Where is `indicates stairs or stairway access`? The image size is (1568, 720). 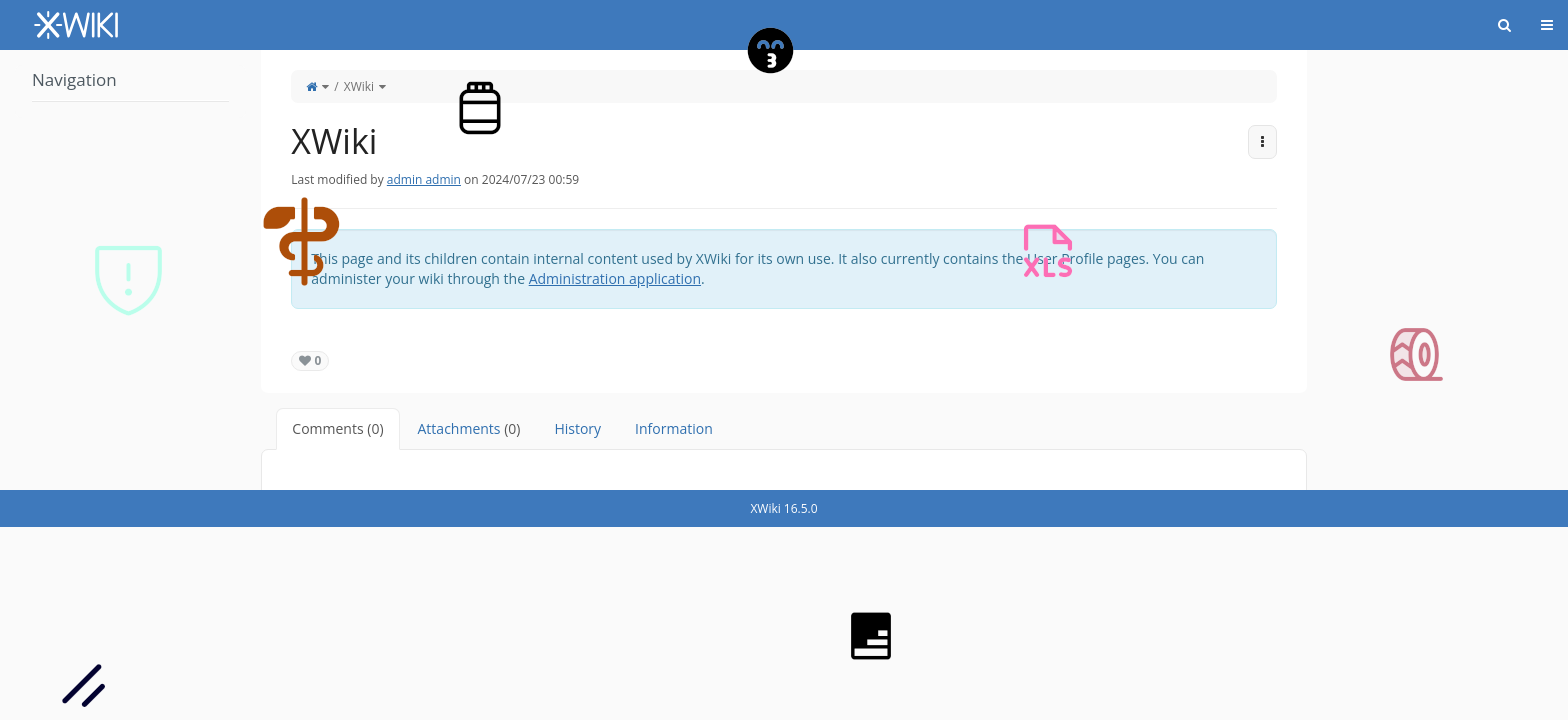
indicates stairs or stairway access is located at coordinates (871, 636).